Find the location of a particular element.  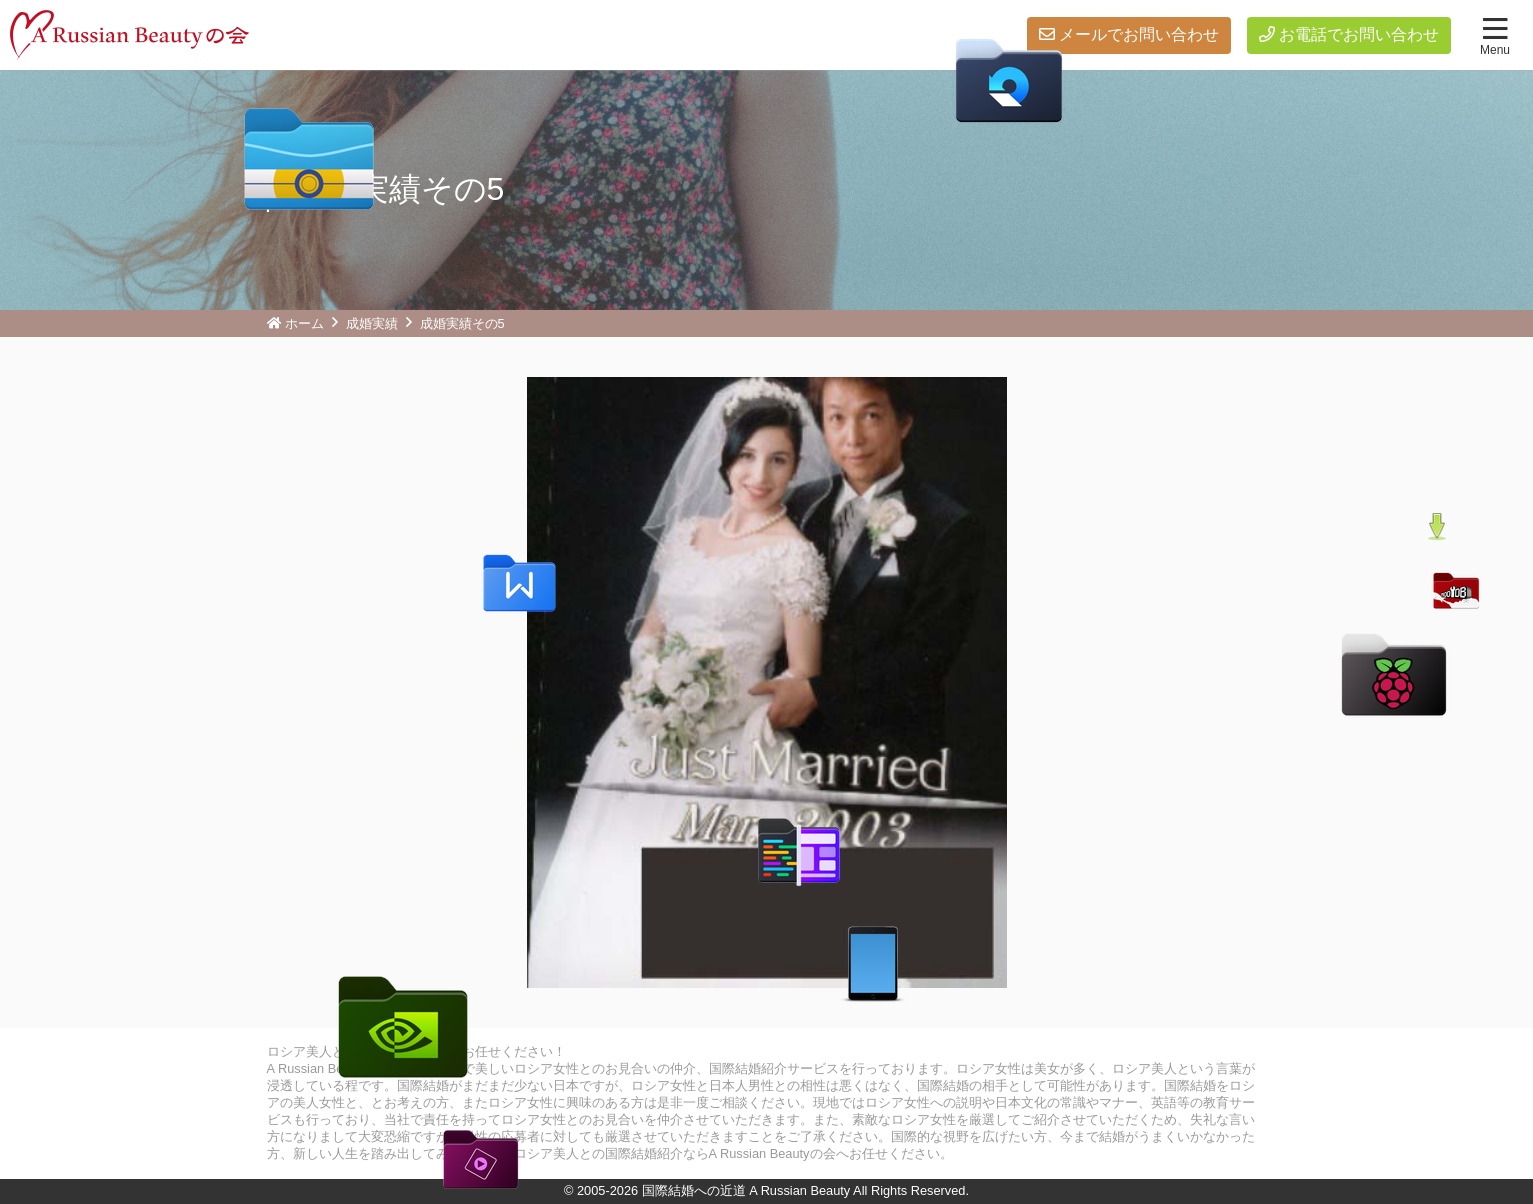

save the current file is located at coordinates (1437, 527).